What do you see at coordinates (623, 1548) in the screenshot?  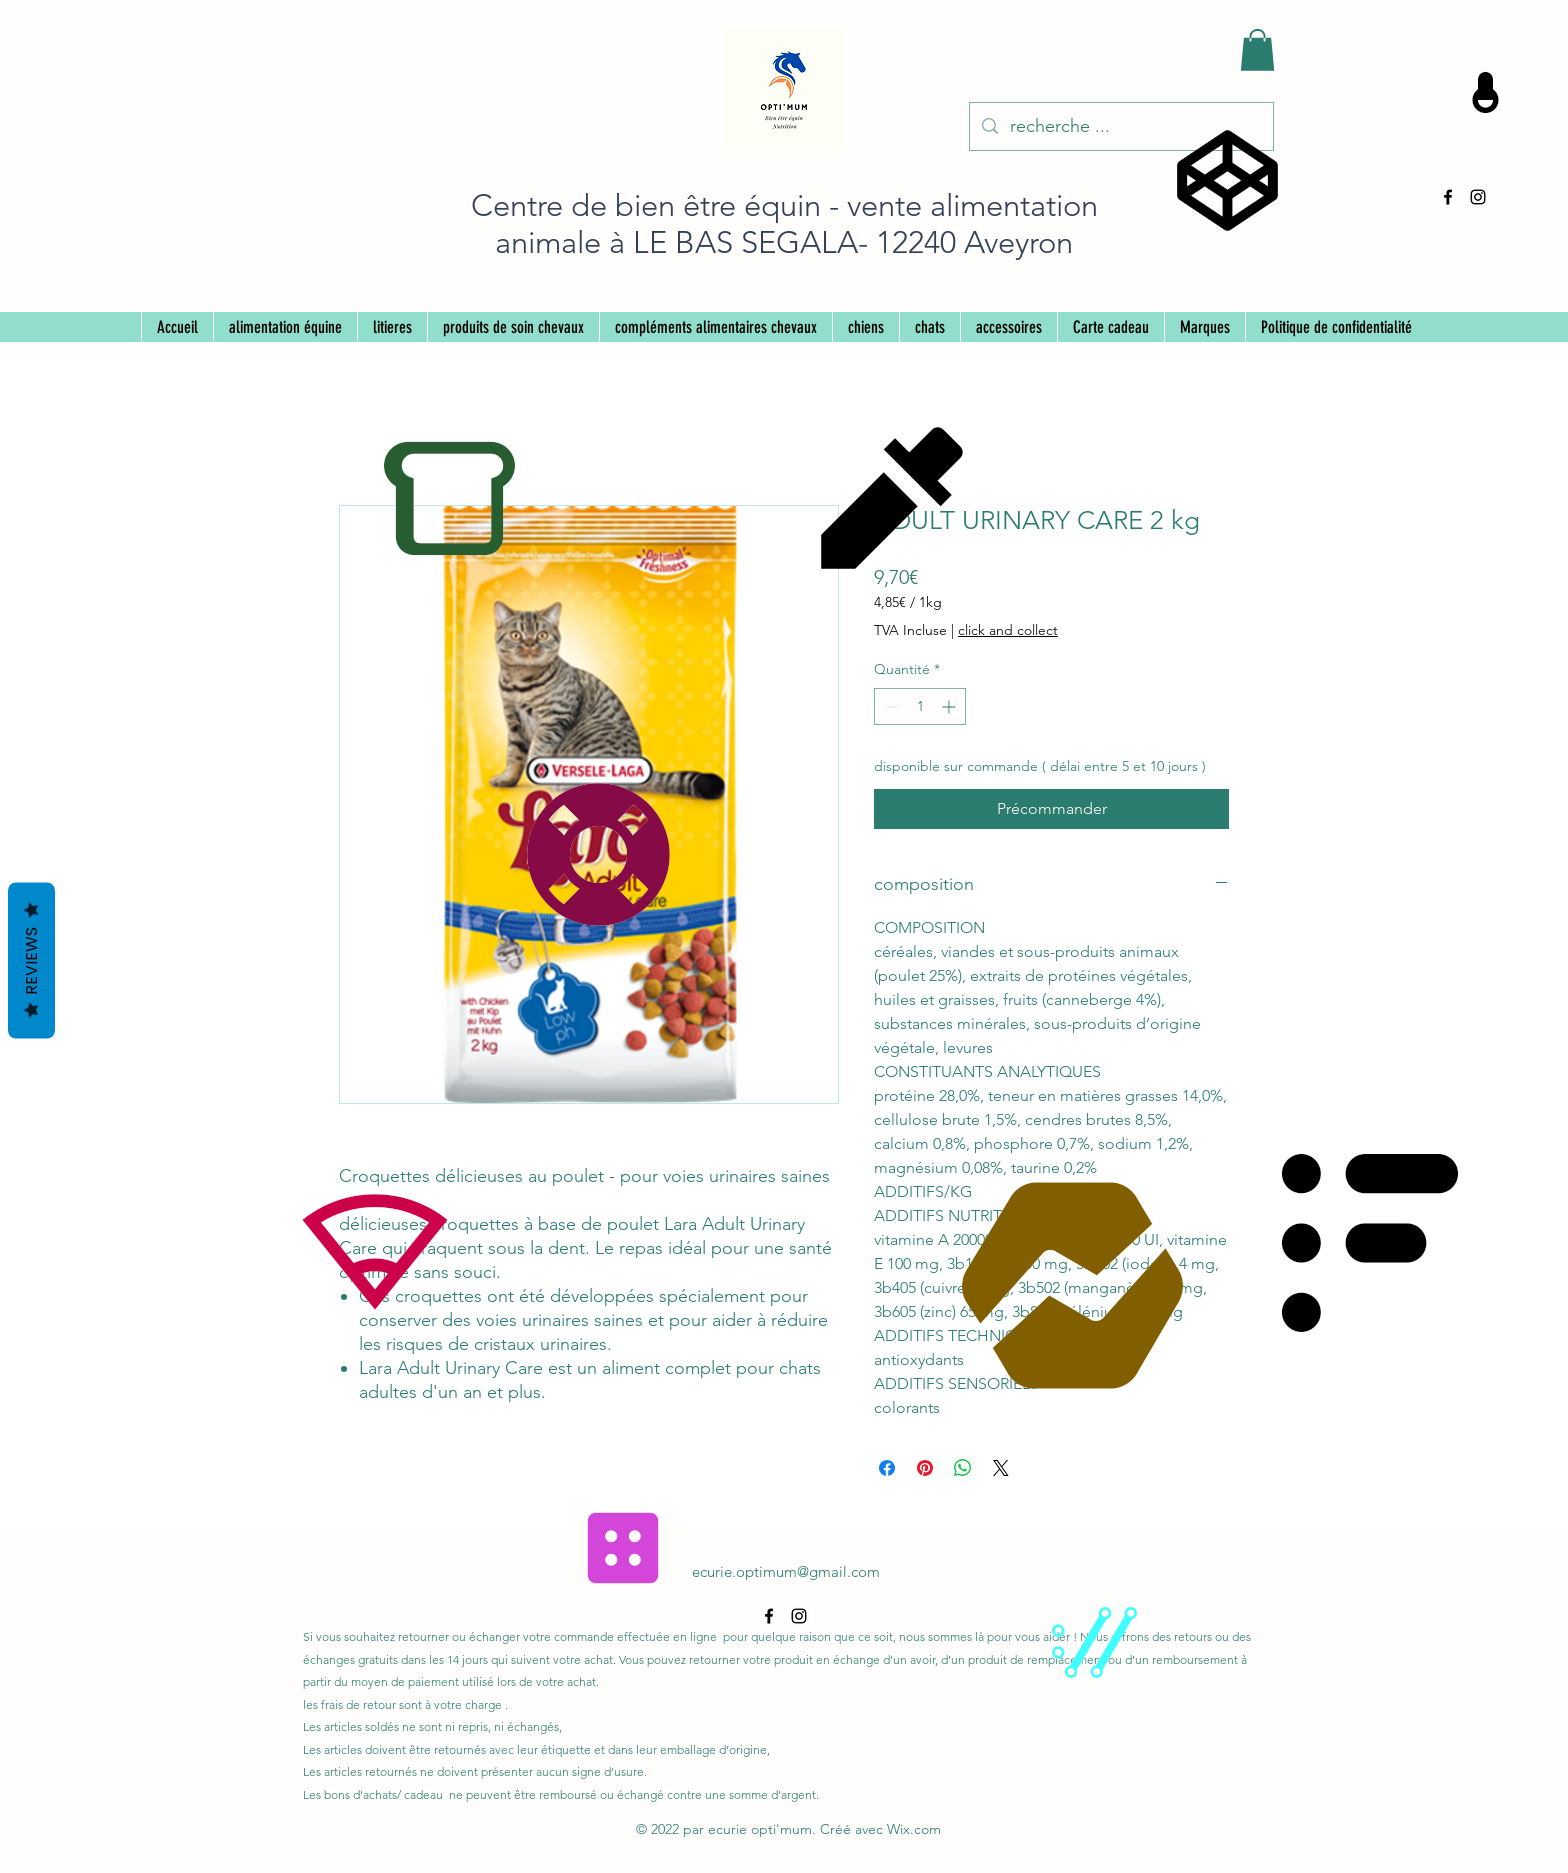 I see `roll the dice or randomize` at bounding box center [623, 1548].